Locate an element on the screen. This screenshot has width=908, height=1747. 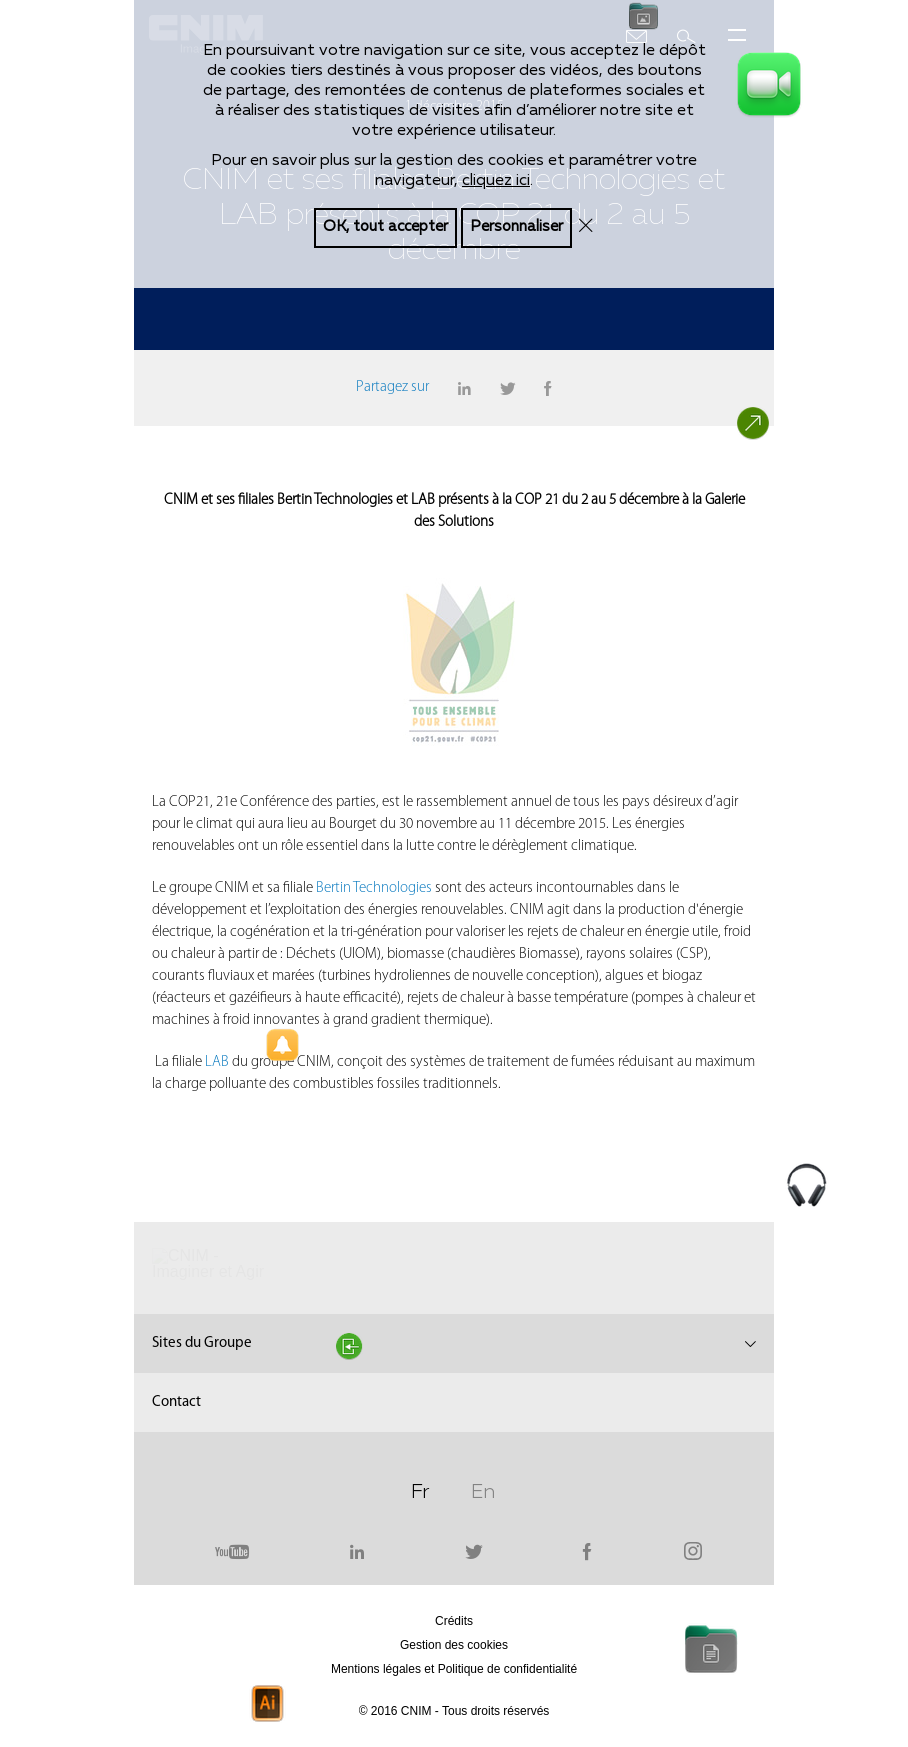
open an Adobe Illustrator file is located at coordinates (267, 1703).